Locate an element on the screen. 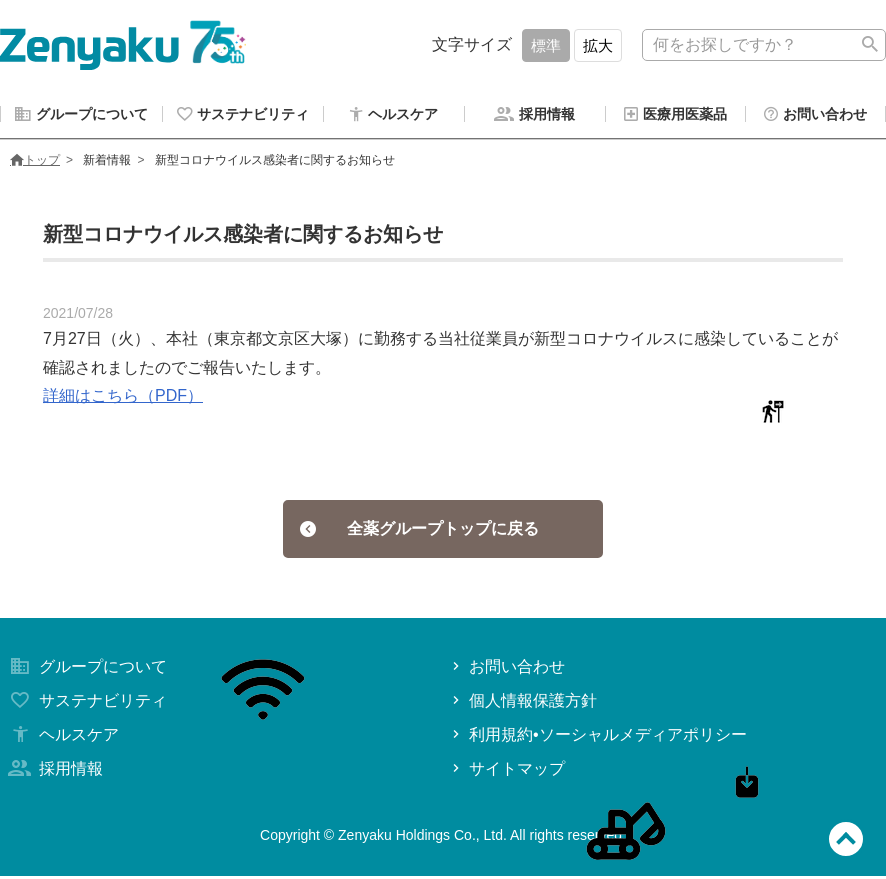 Image resolution: width=886 pixels, height=879 pixels. download file to device is located at coordinates (747, 782).